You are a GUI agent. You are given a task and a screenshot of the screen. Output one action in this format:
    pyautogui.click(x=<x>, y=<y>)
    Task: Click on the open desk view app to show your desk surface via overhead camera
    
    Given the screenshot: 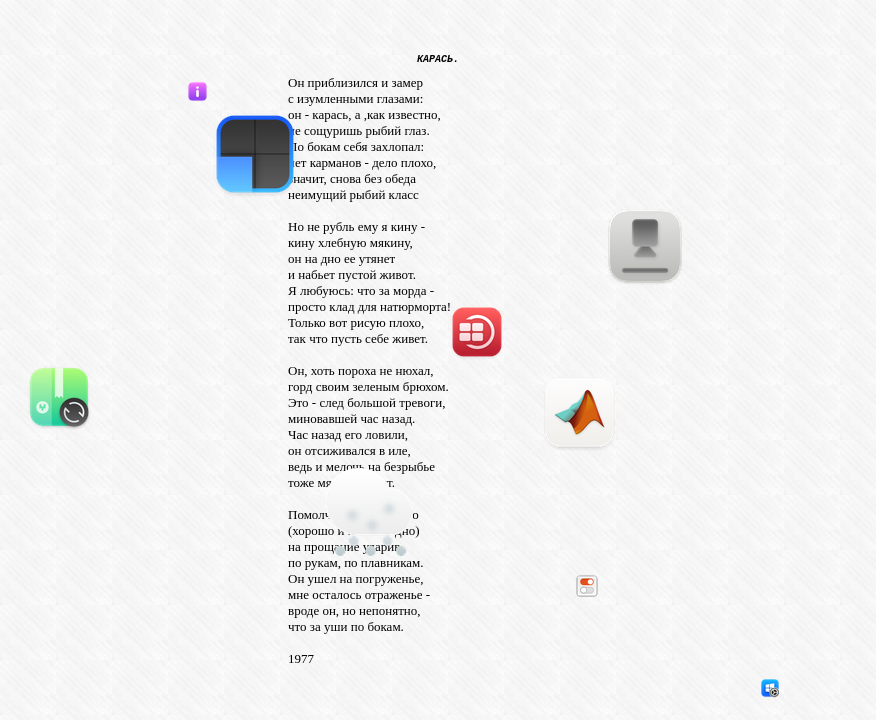 What is the action you would take?
    pyautogui.click(x=645, y=246)
    